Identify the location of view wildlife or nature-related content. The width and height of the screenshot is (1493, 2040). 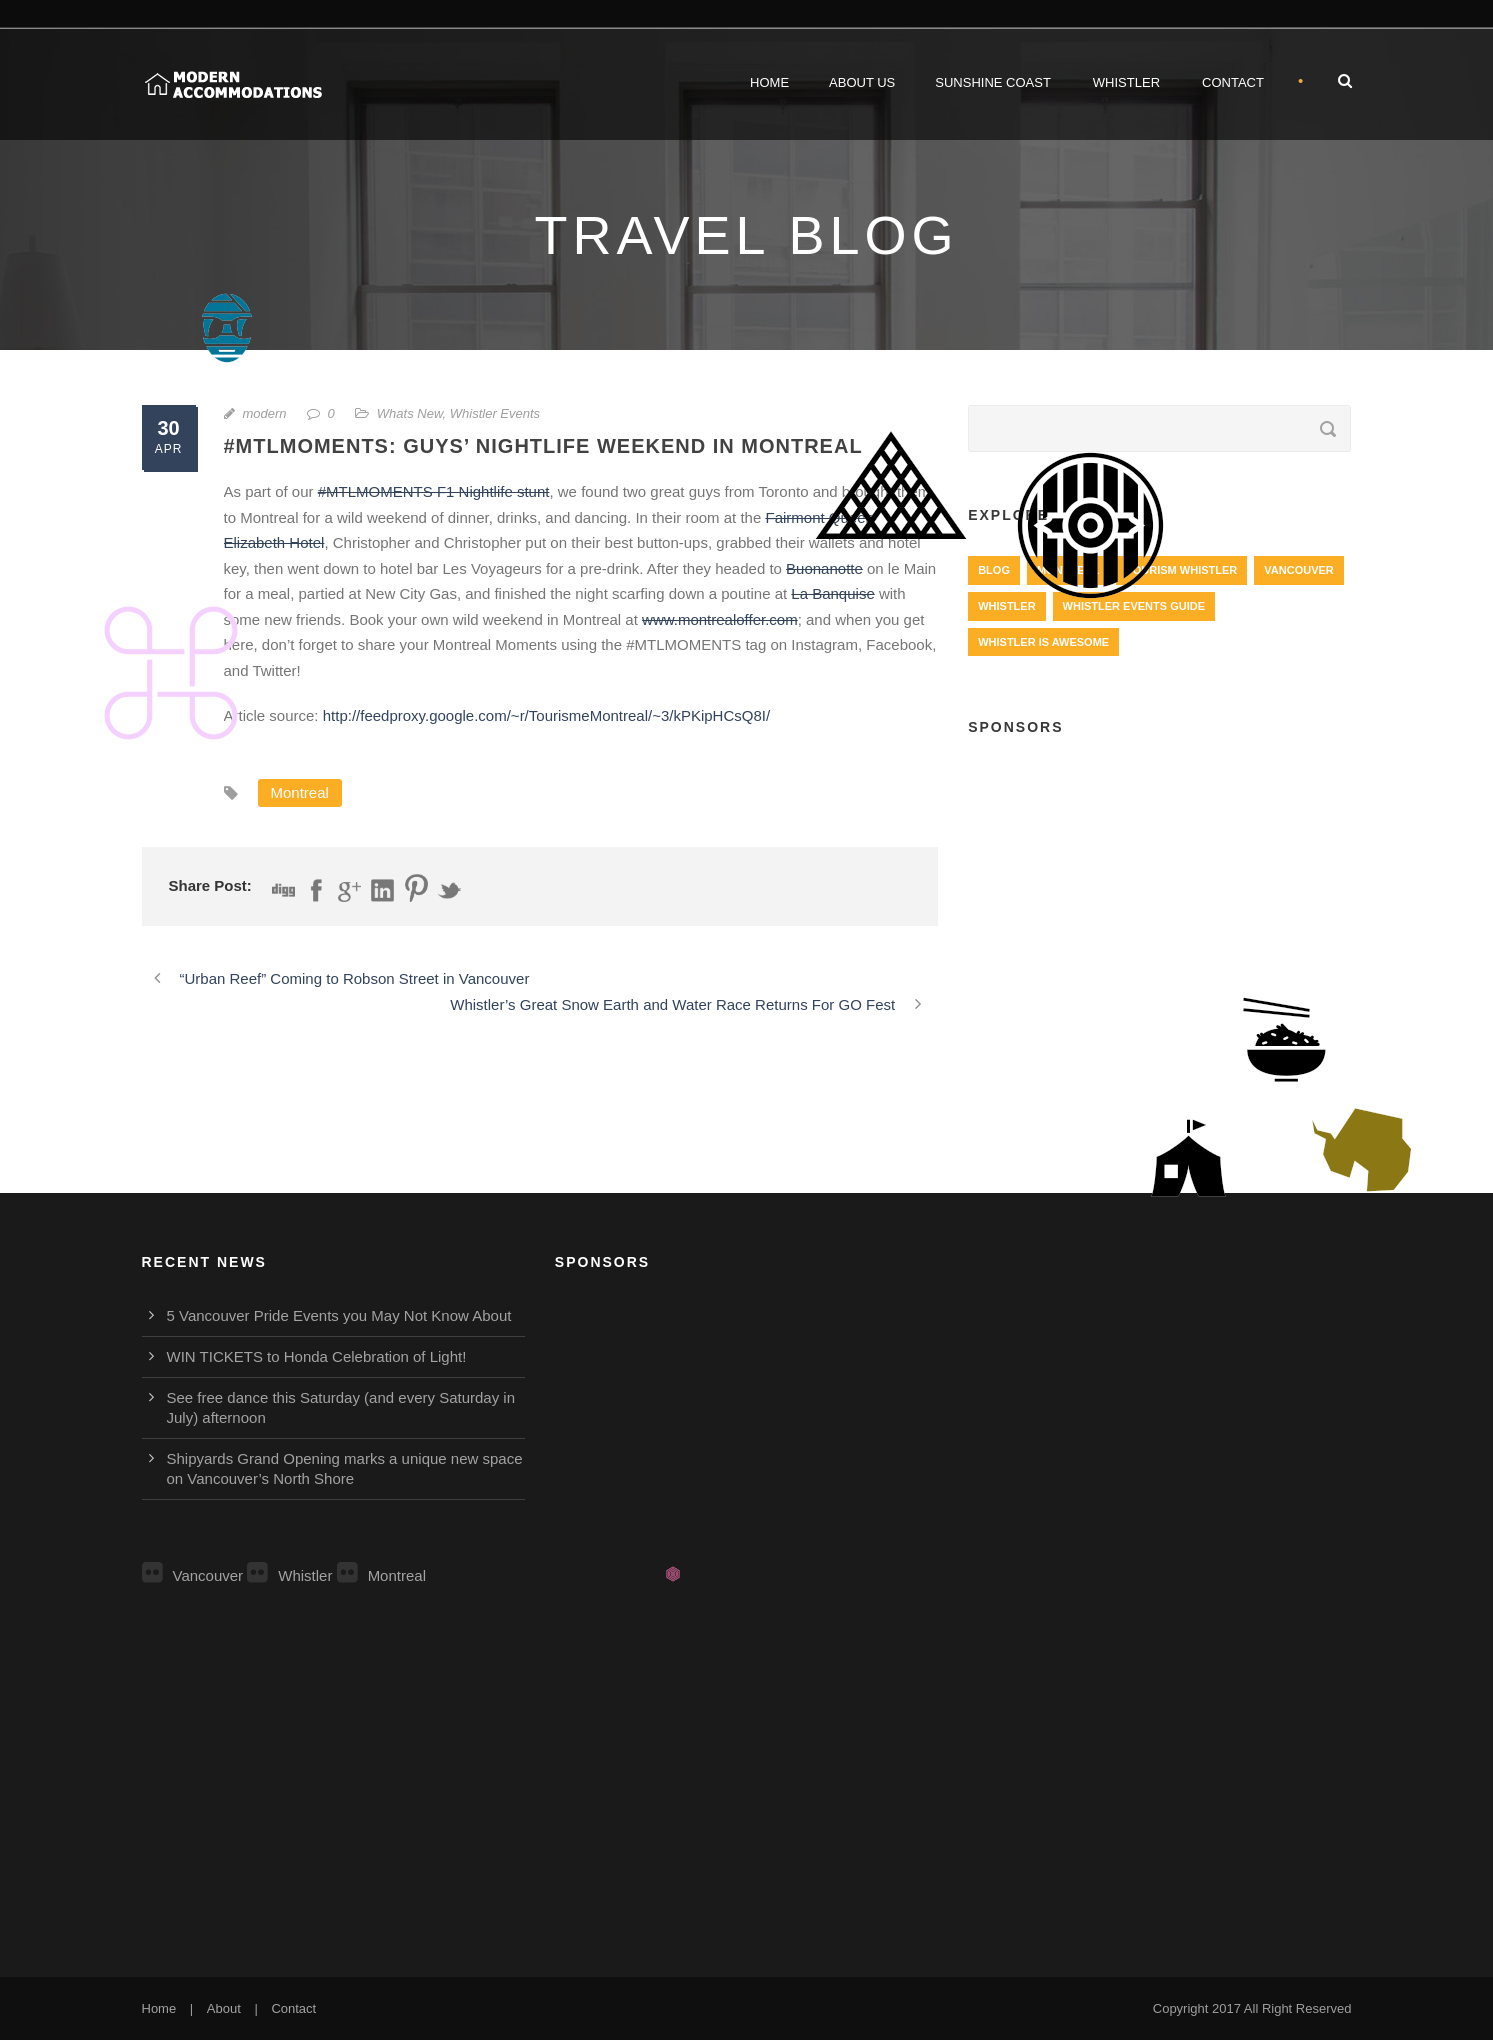
(1361, 1150).